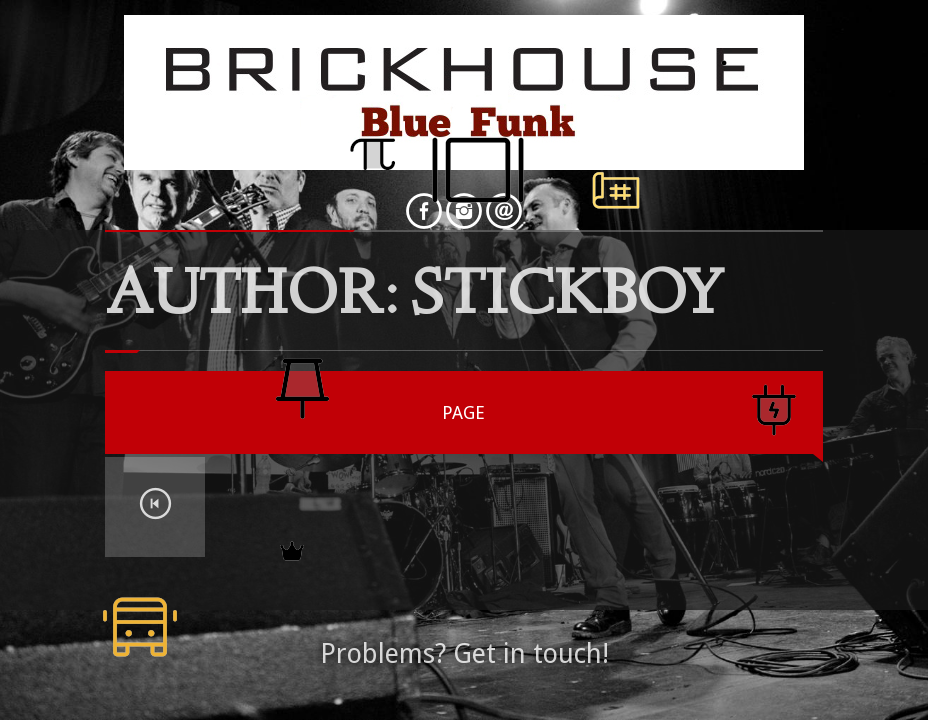 This screenshot has height=720, width=928. What do you see at coordinates (373, 153) in the screenshot?
I see `access mathematical or scientific calculator functions` at bounding box center [373, 153].